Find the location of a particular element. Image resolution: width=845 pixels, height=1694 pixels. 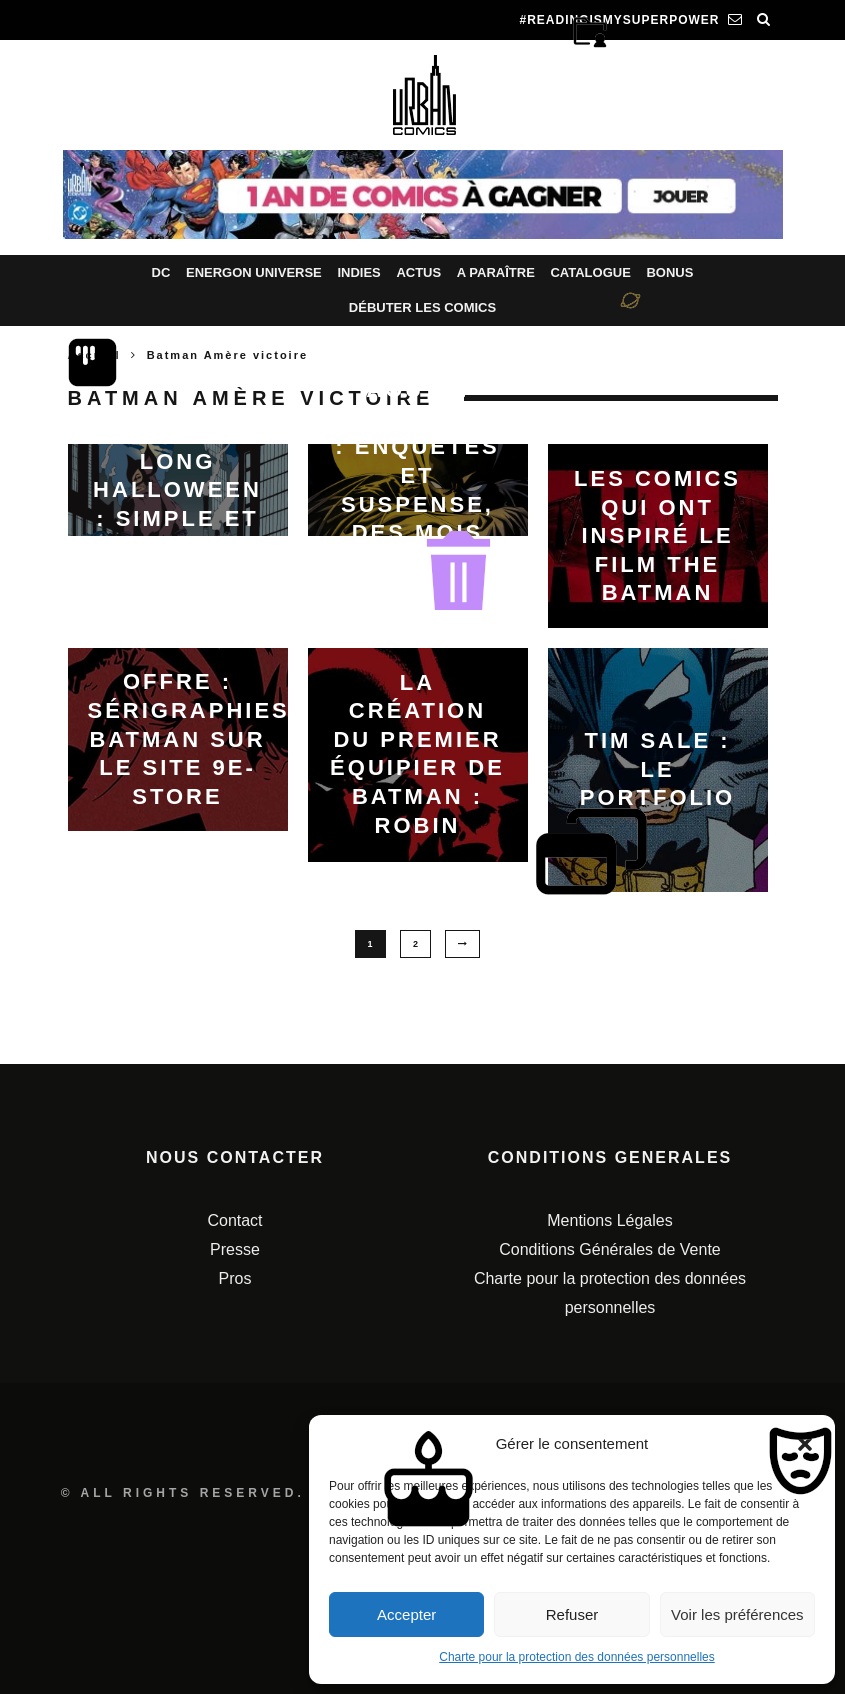

restore window to previous size is located at coordinates (591, 851).